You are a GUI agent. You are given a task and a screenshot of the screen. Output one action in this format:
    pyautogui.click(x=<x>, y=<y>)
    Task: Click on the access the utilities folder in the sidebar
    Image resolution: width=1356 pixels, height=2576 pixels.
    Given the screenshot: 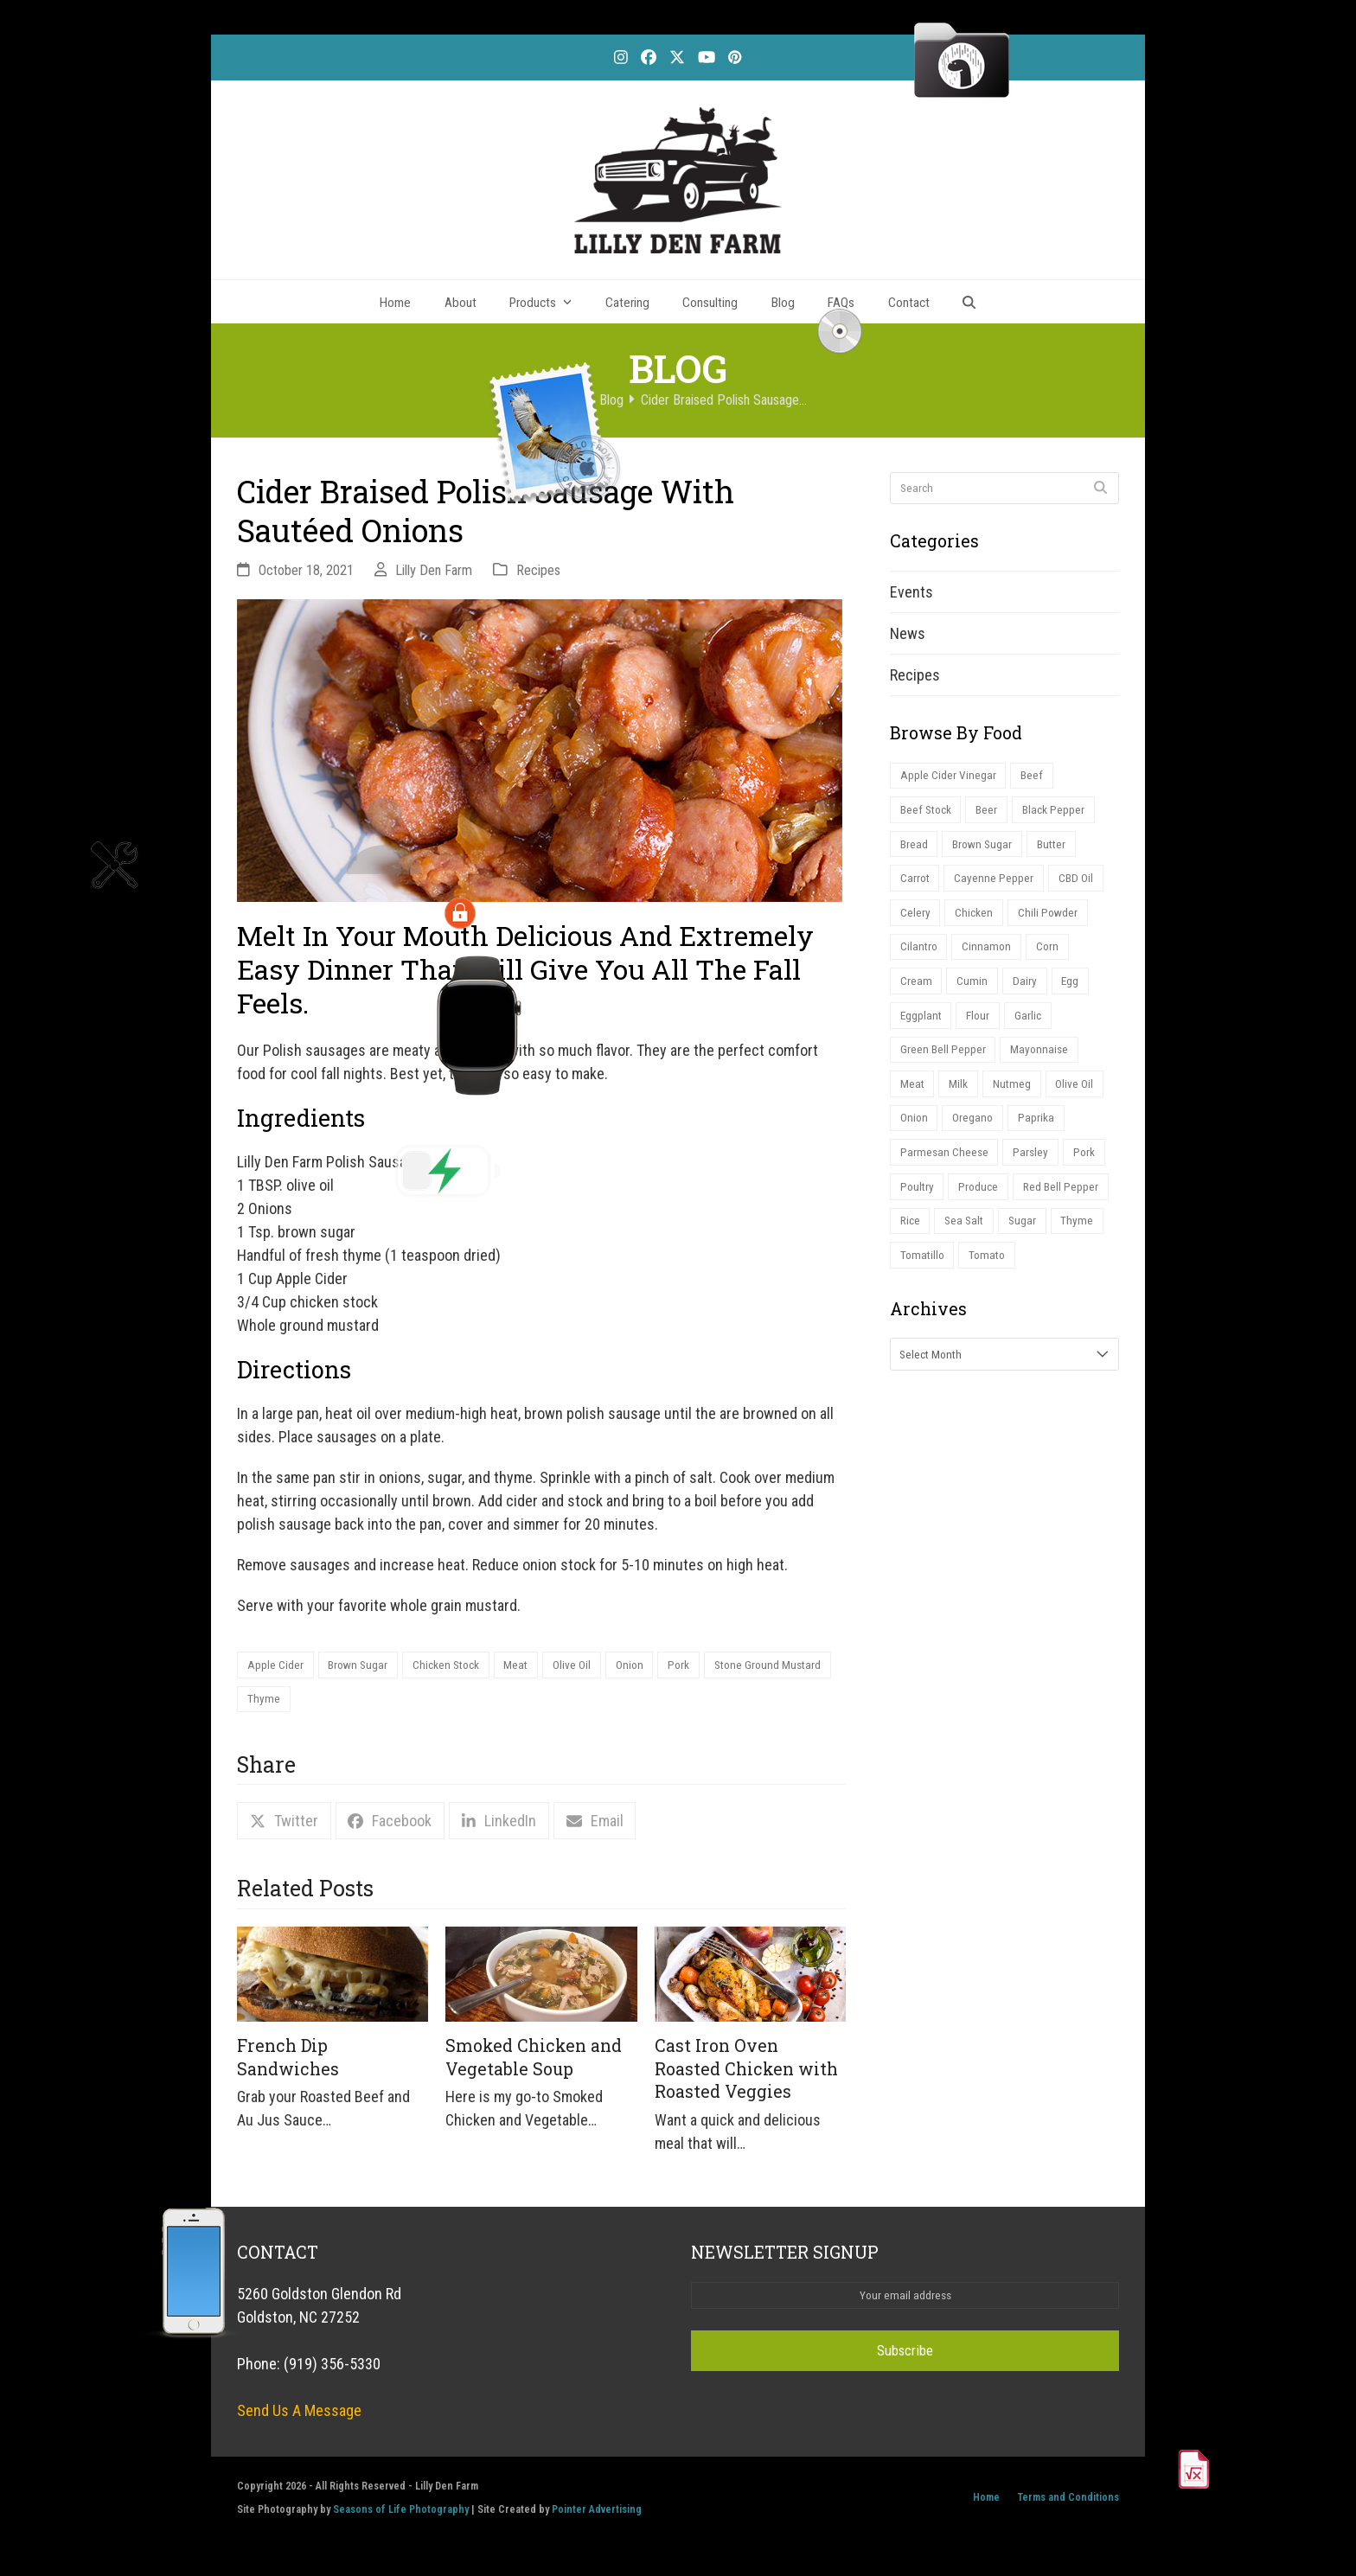 What is the action you would take?
    pyautogui.click(x=114, y=865)
    